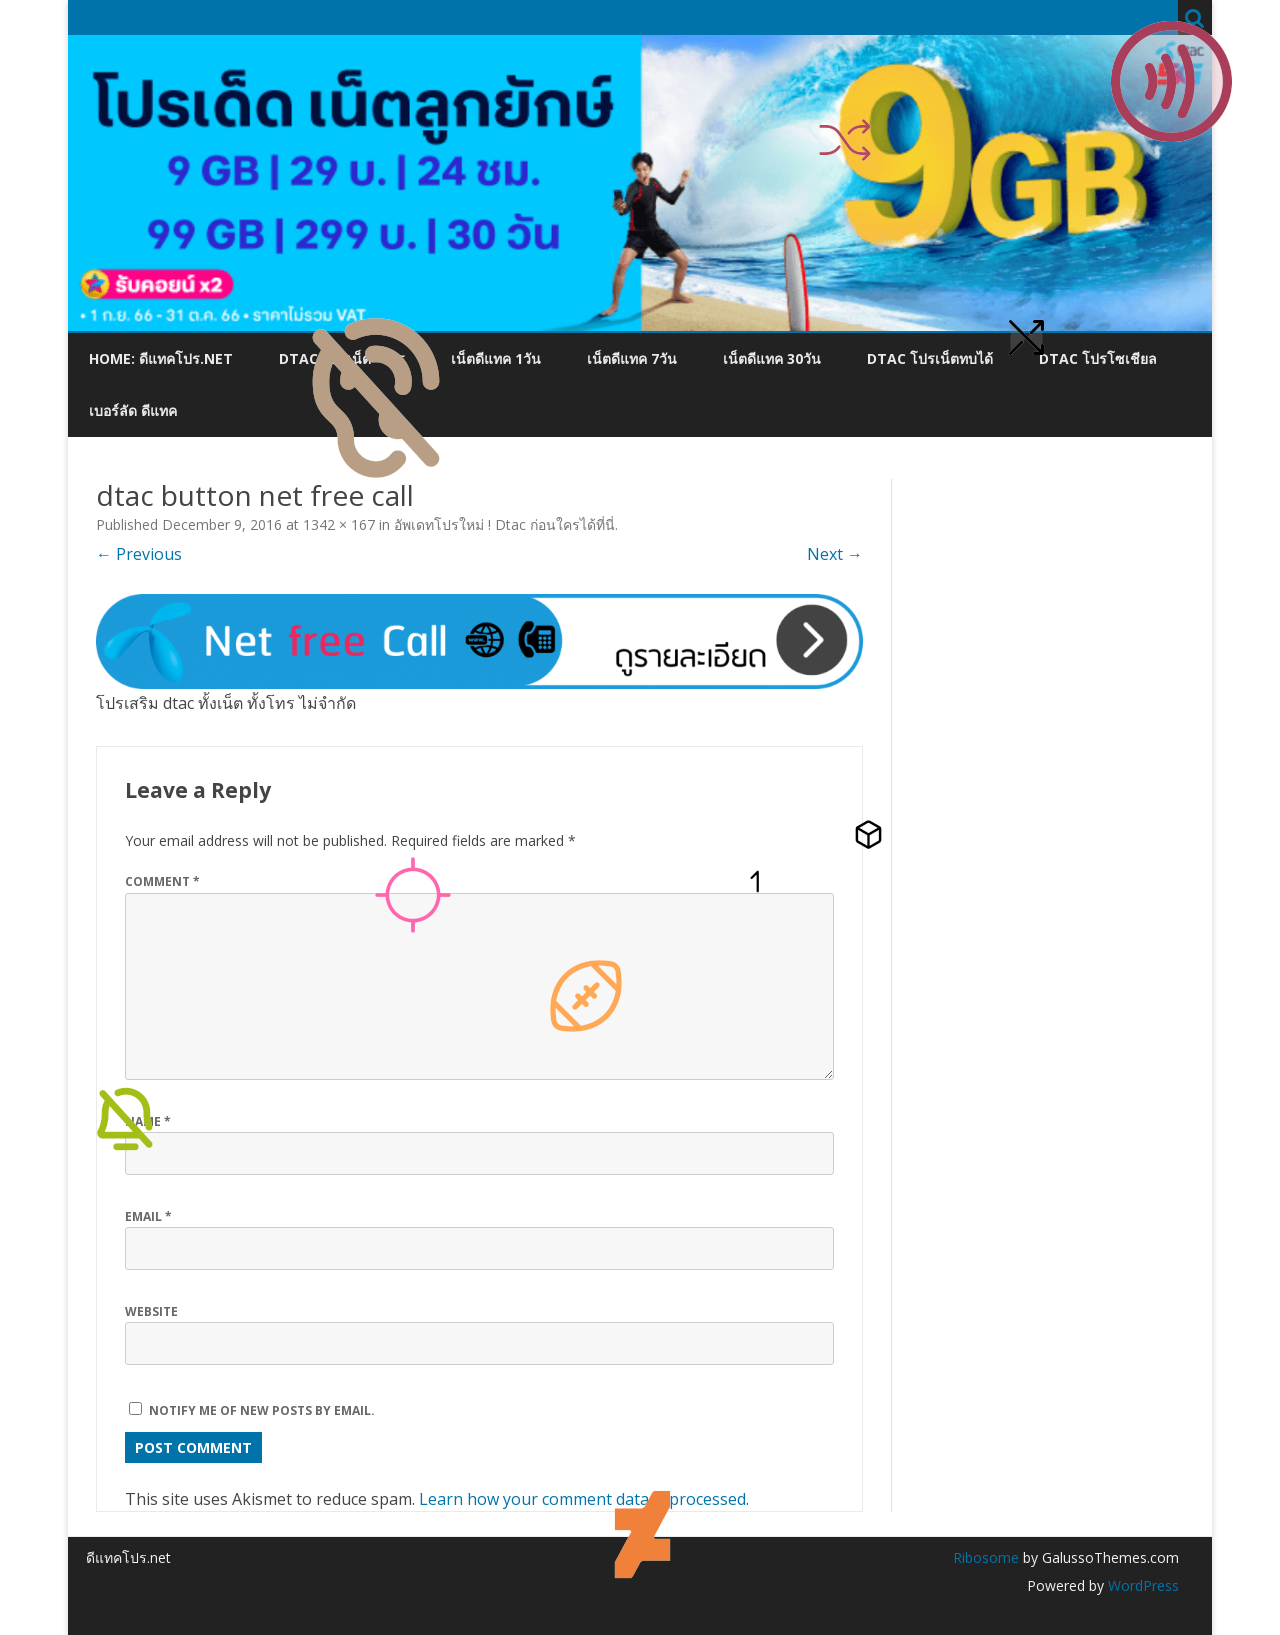 Image resolution: width=1280 pixels, height=1635 pixels. I want to click on shuffle playlist or queue order, so click(844, 140).